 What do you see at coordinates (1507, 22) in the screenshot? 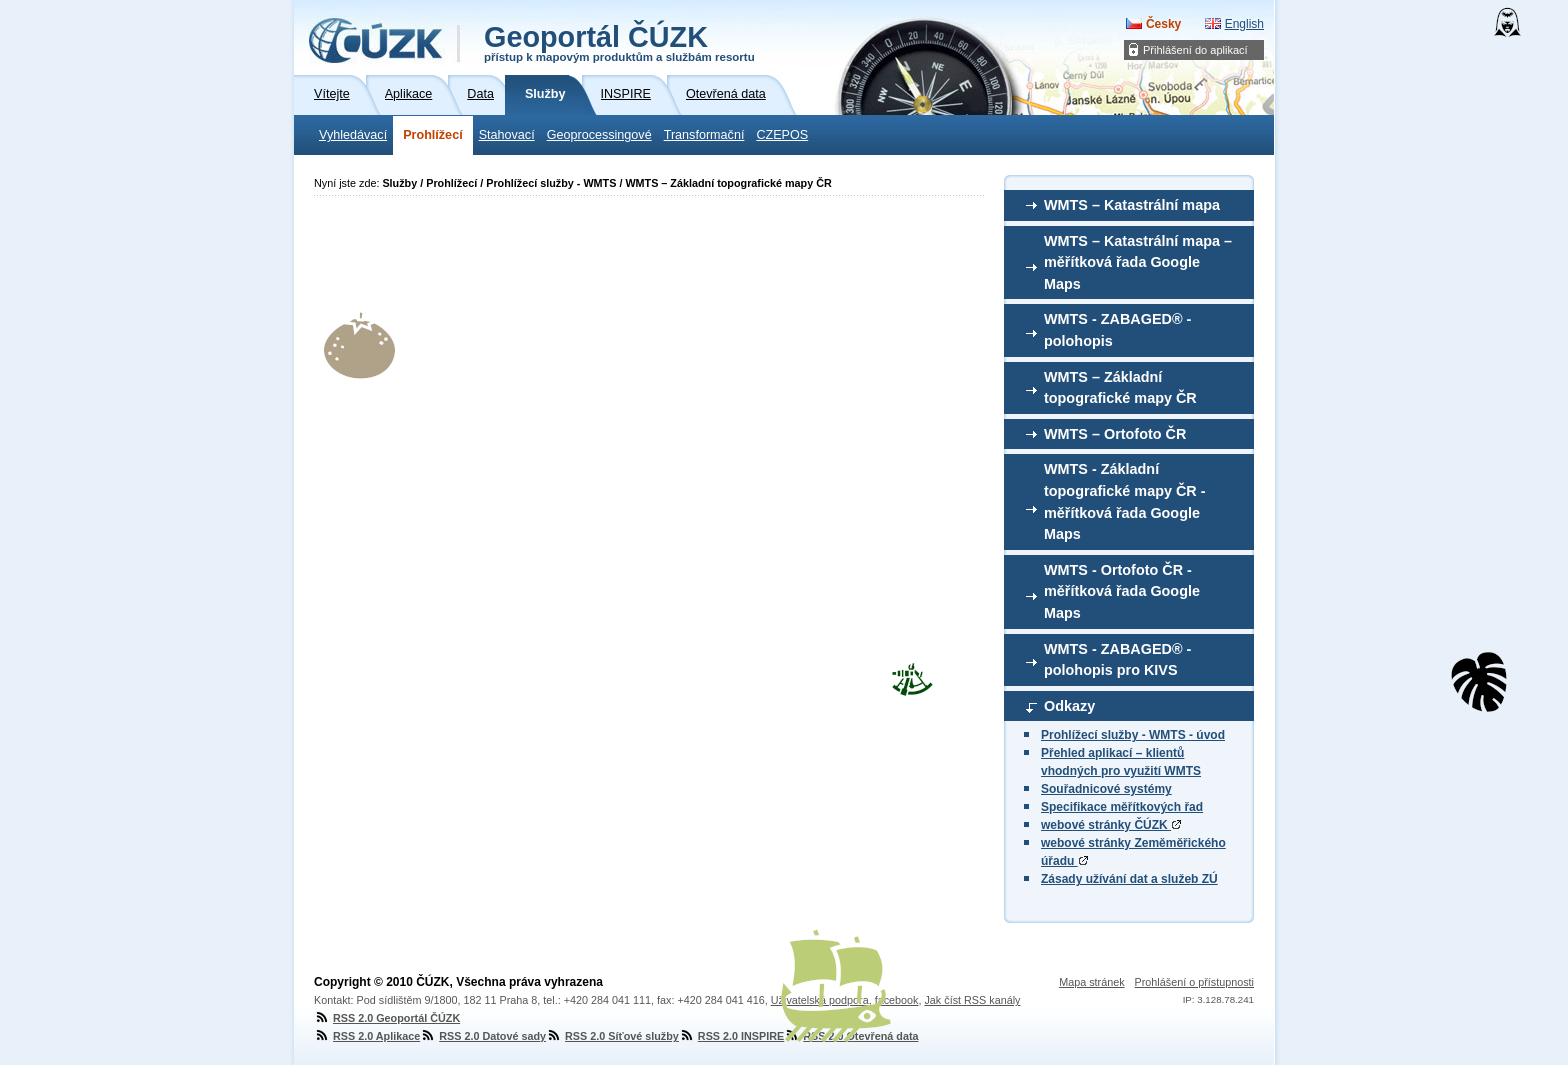
I see `select female vampire character` at bounding box center [1507, 22].